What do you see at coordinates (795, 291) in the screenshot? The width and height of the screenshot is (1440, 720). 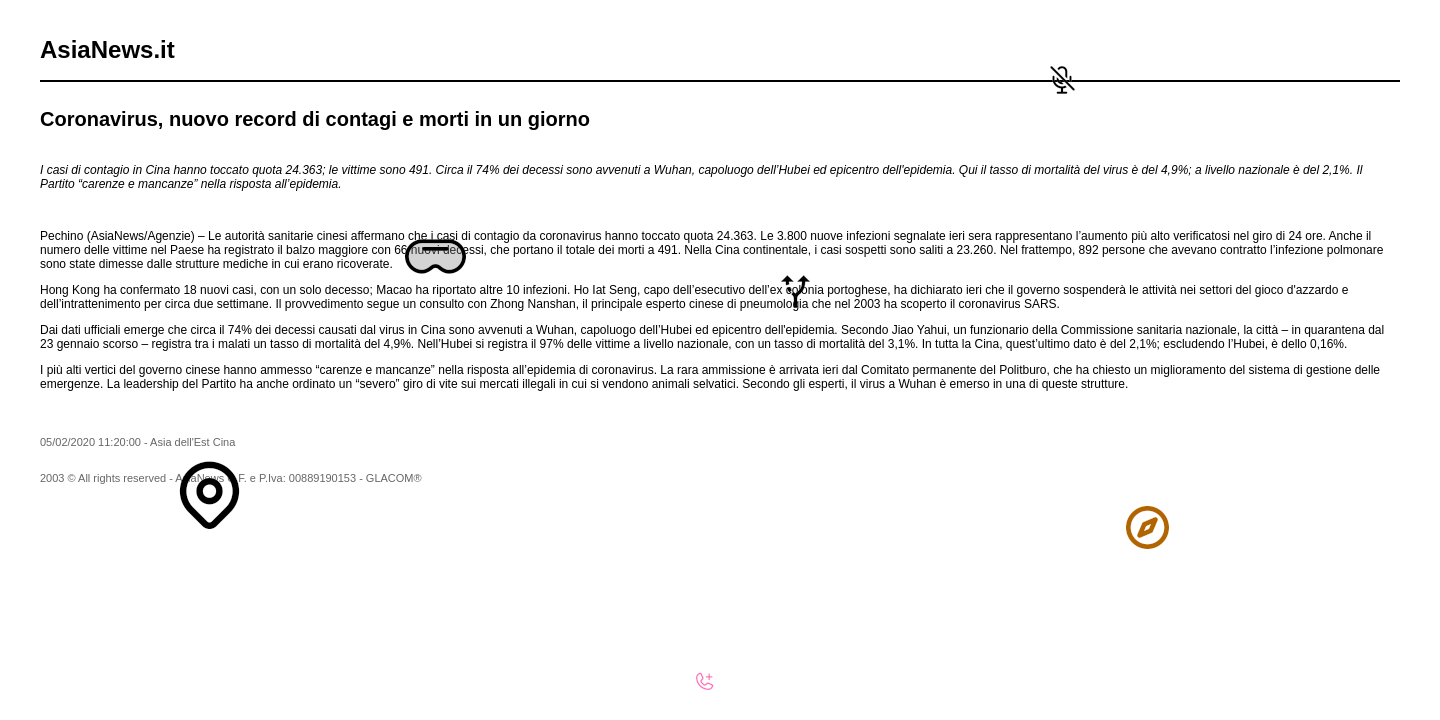 I see `view alternative routes` at bounding box center [795, 291].